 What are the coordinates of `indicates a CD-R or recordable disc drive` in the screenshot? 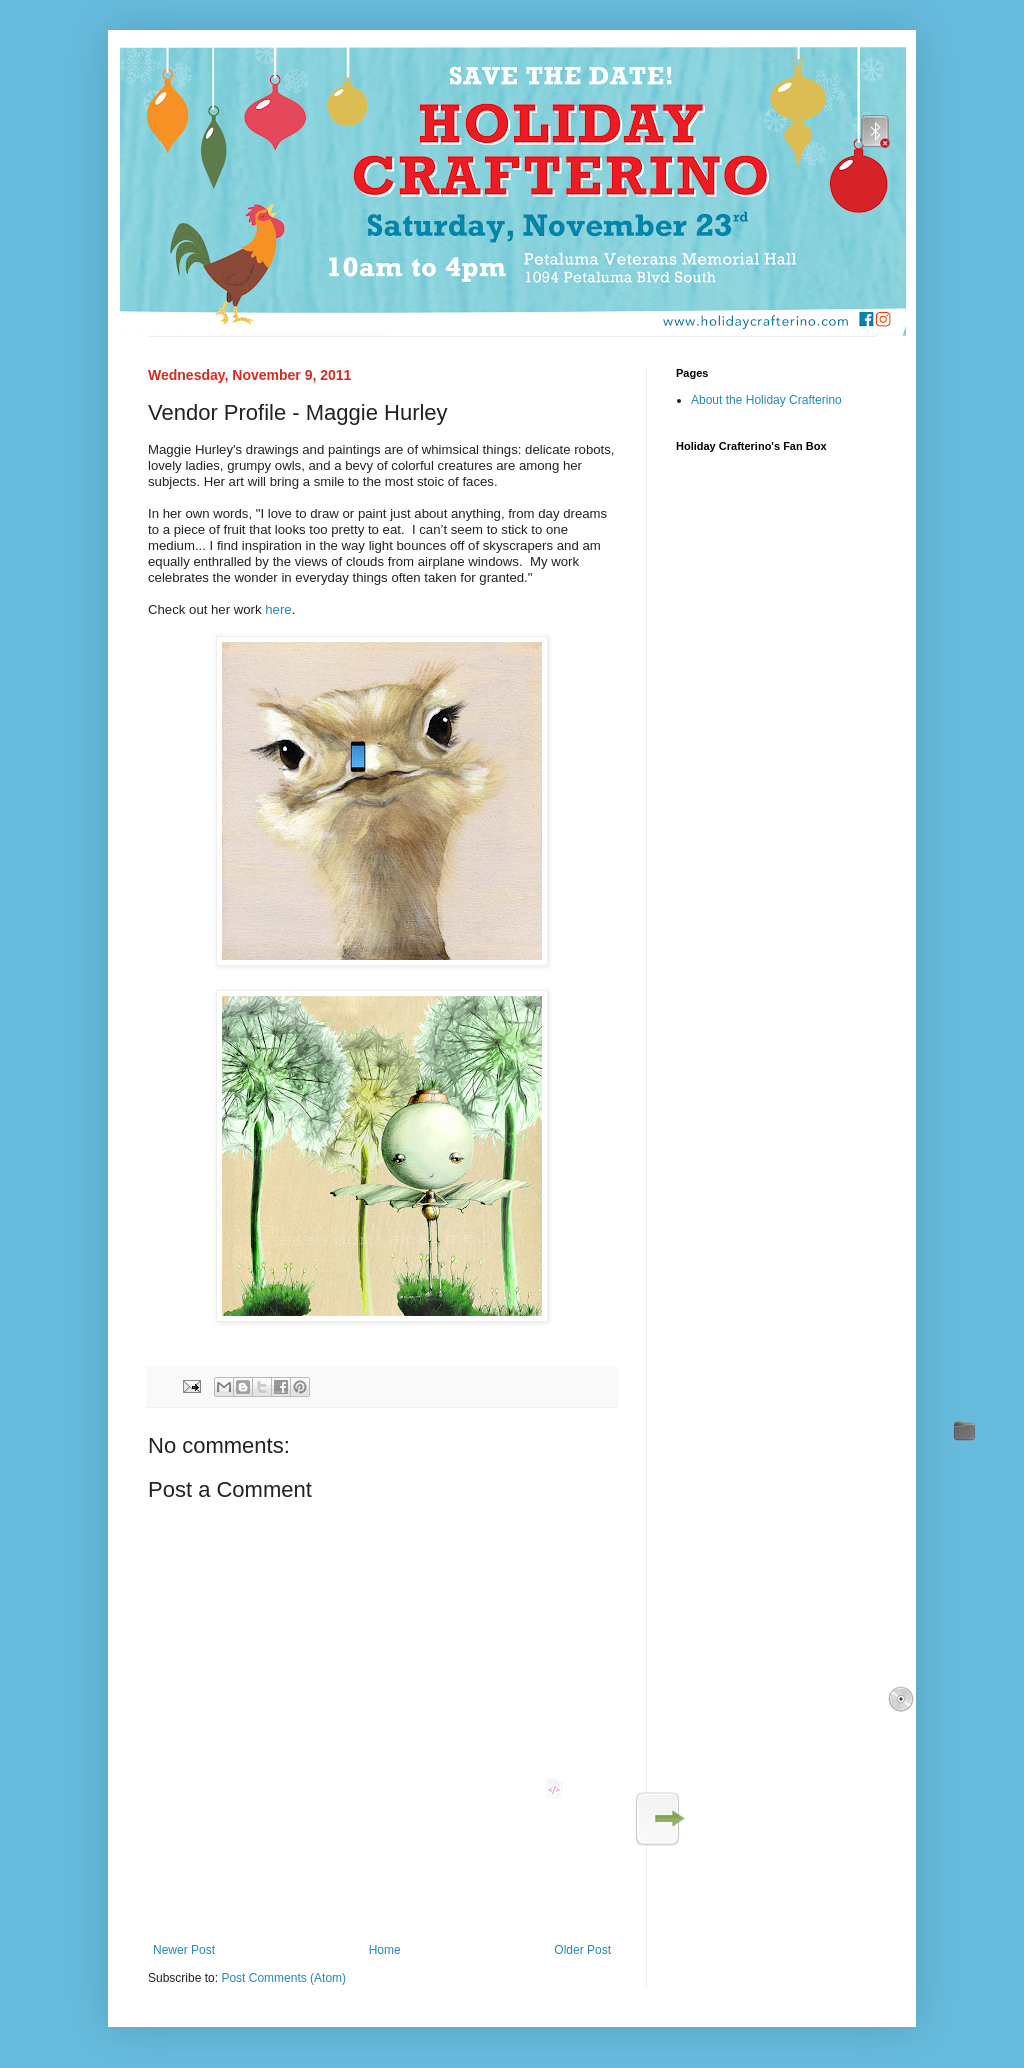 It's located at (901, 1699).